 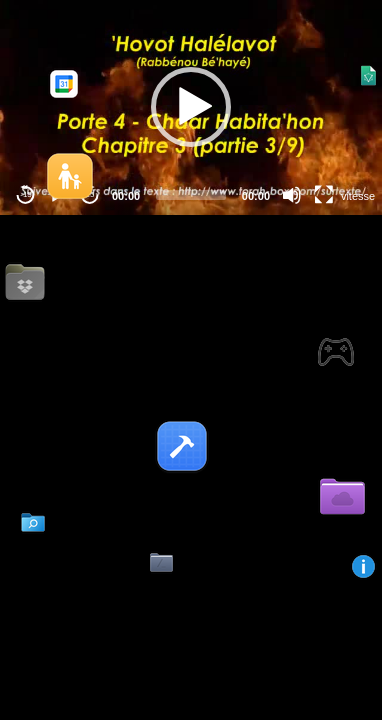 What do you see at coordinates (25, 282) in the screenshot?
I see `open dropbox folder` at bounding box center [25, 282].